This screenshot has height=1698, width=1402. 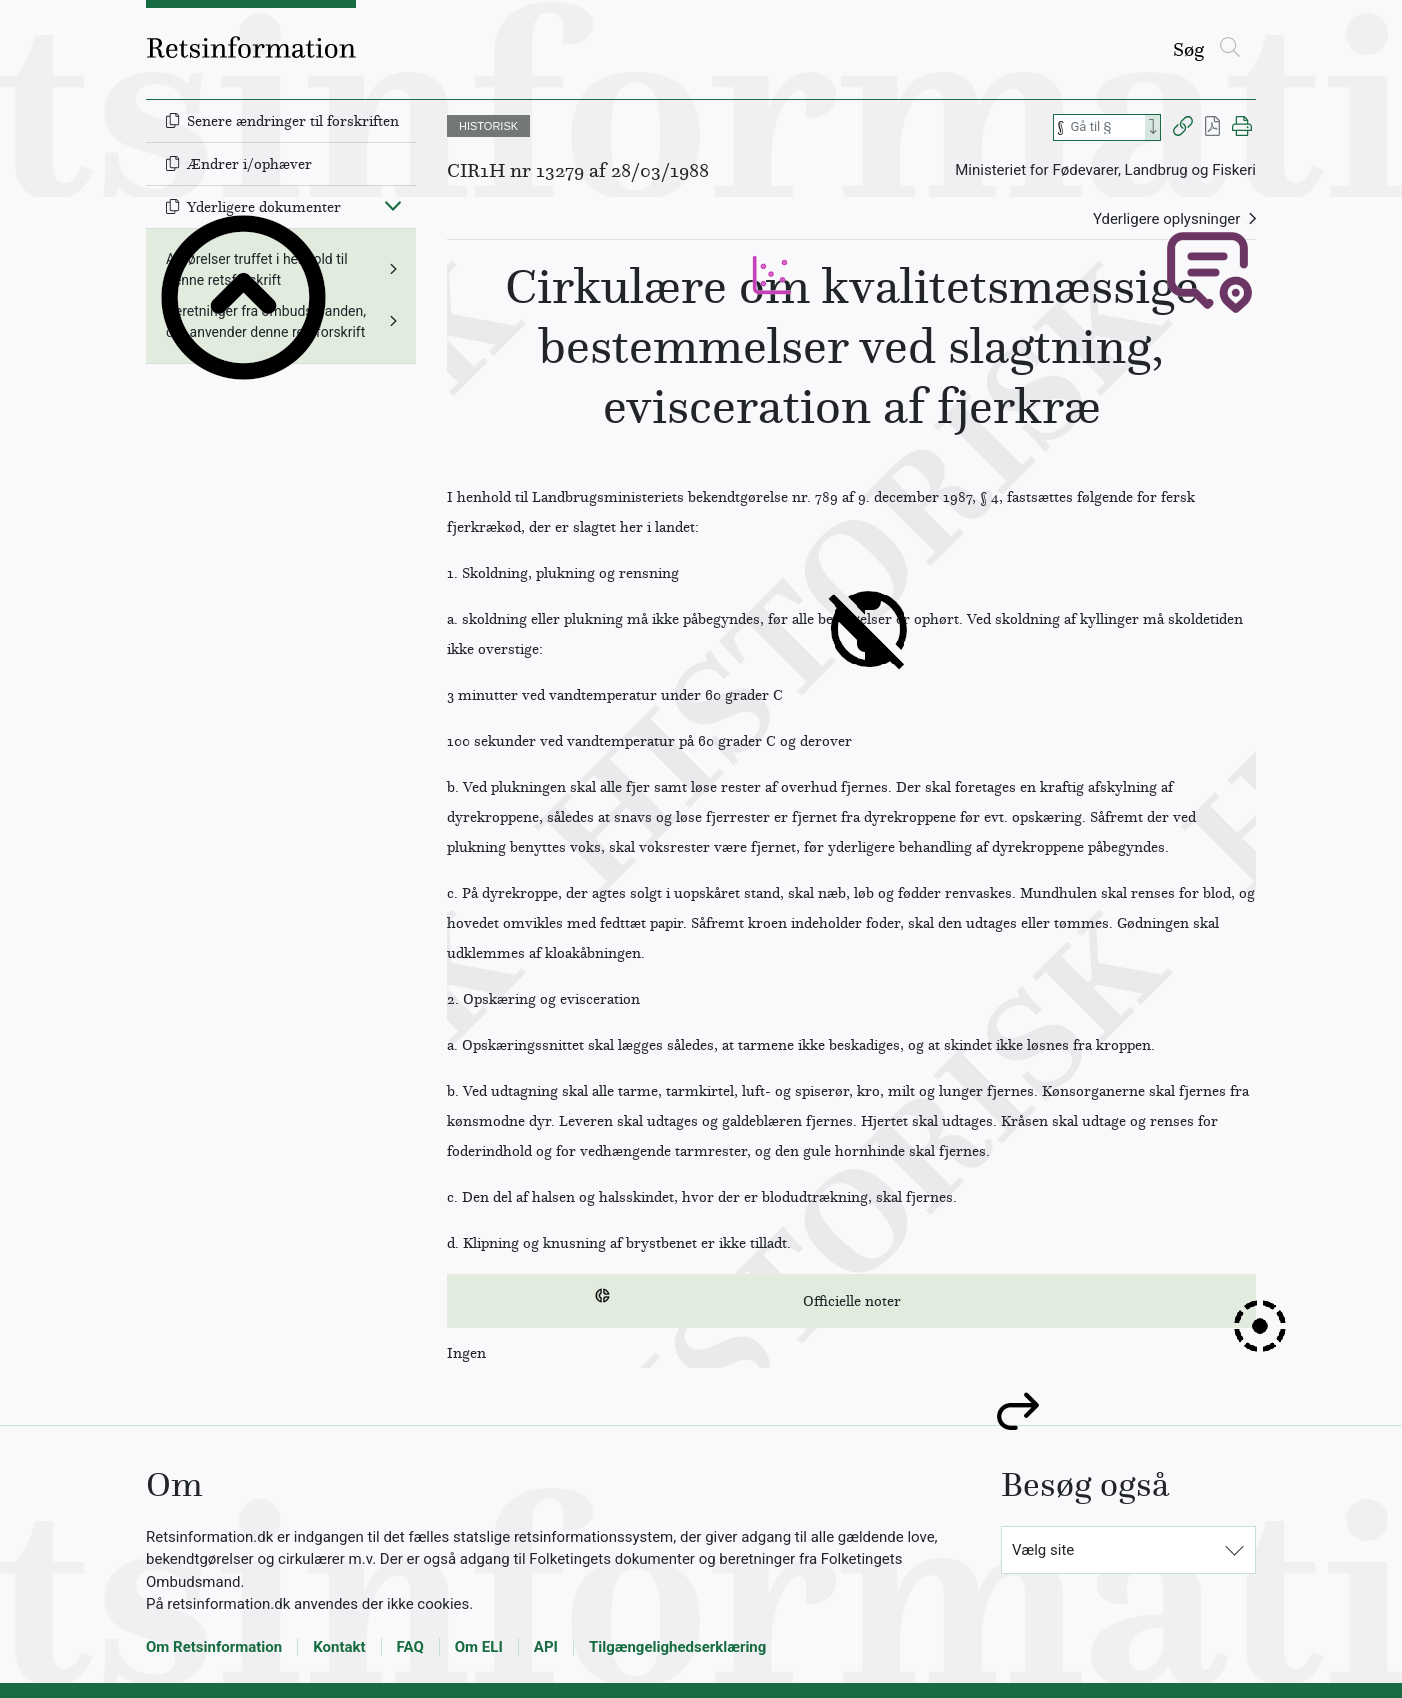 What do you see at coordinates (243, 297) in the screenshot?
I see `scroll to top of page` at bounding box center [243, 297].